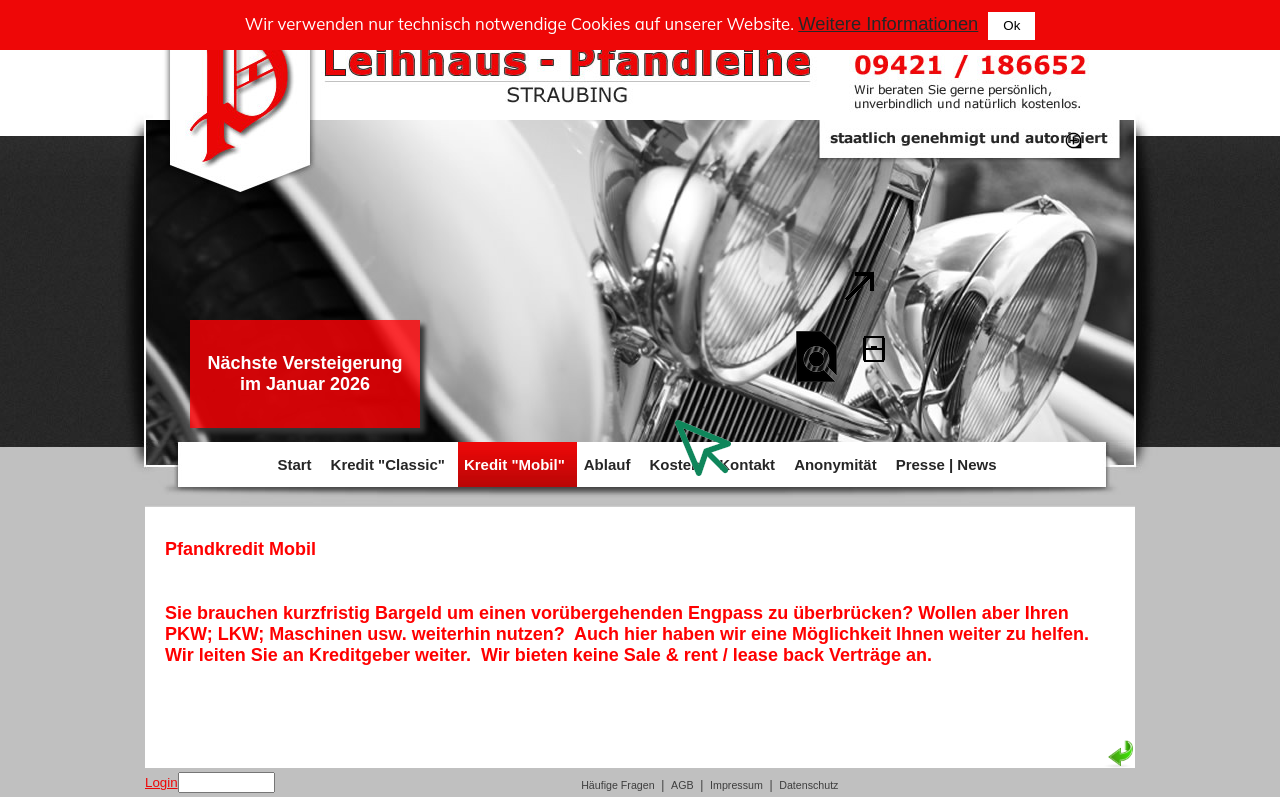 This screenshot has width=1280, height=797. What do you see at coordinates (816, 356) in the screenshot?
I see `search within the current document` at bounding box center [816, 356].